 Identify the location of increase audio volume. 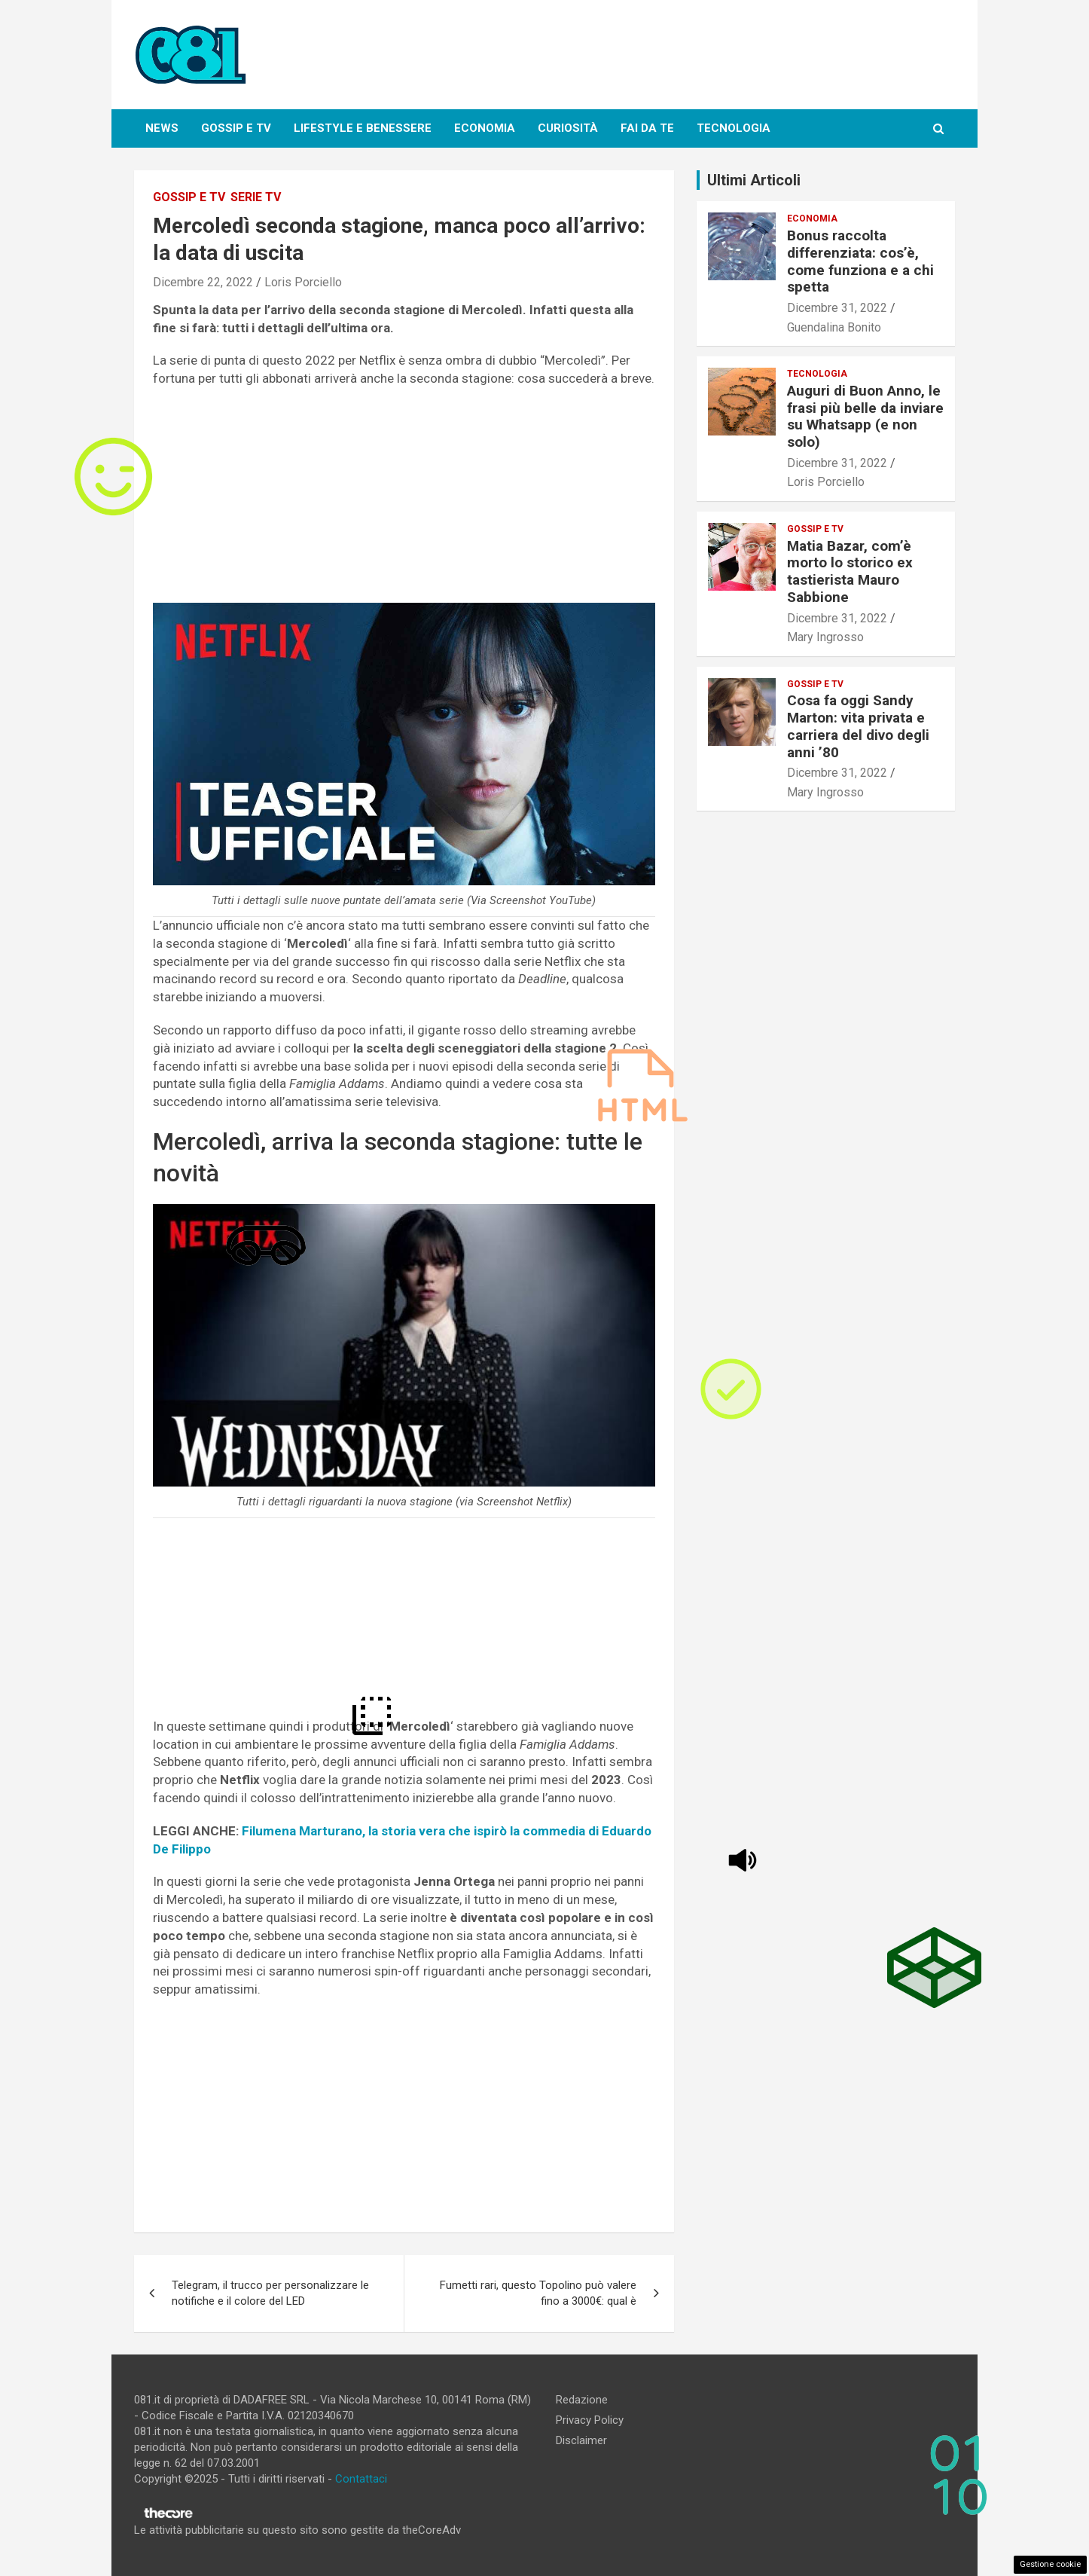
(743, 1860).